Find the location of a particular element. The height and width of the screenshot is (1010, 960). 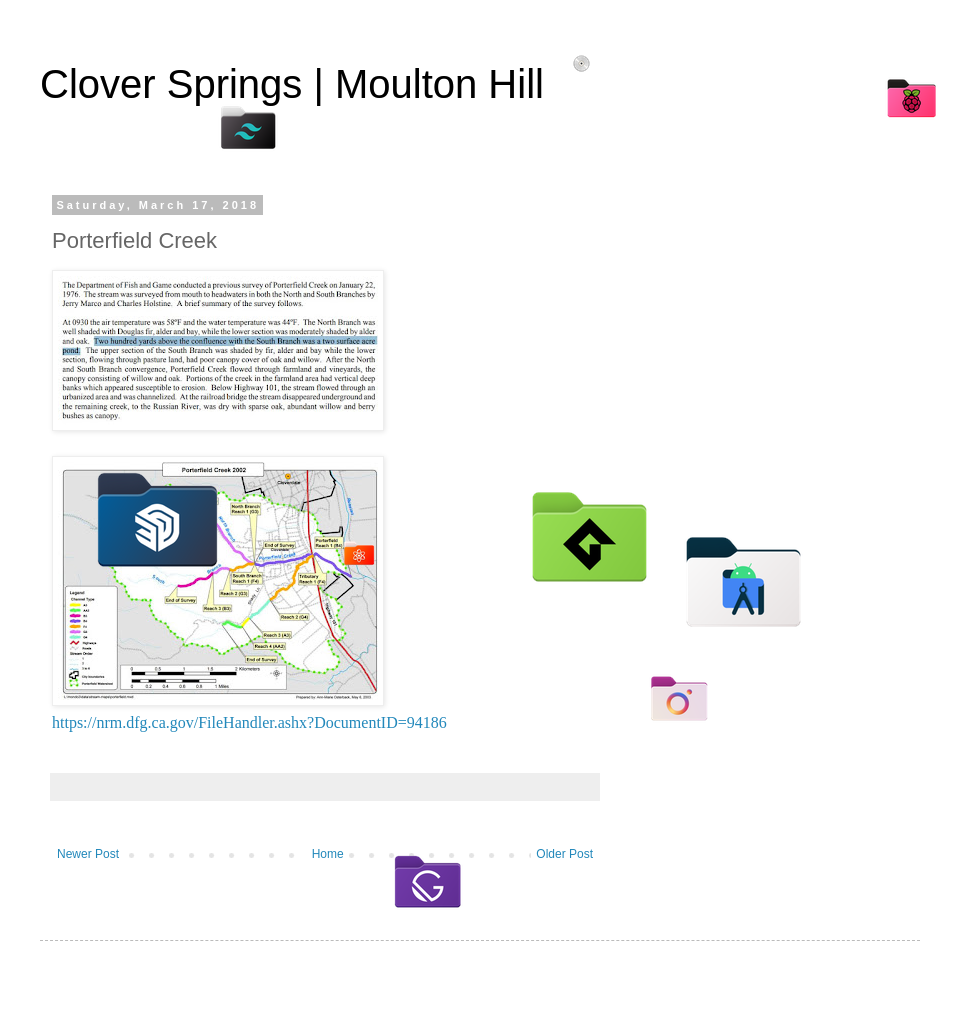

open folder containing instagram downloads is located at coordinates (679, 700).